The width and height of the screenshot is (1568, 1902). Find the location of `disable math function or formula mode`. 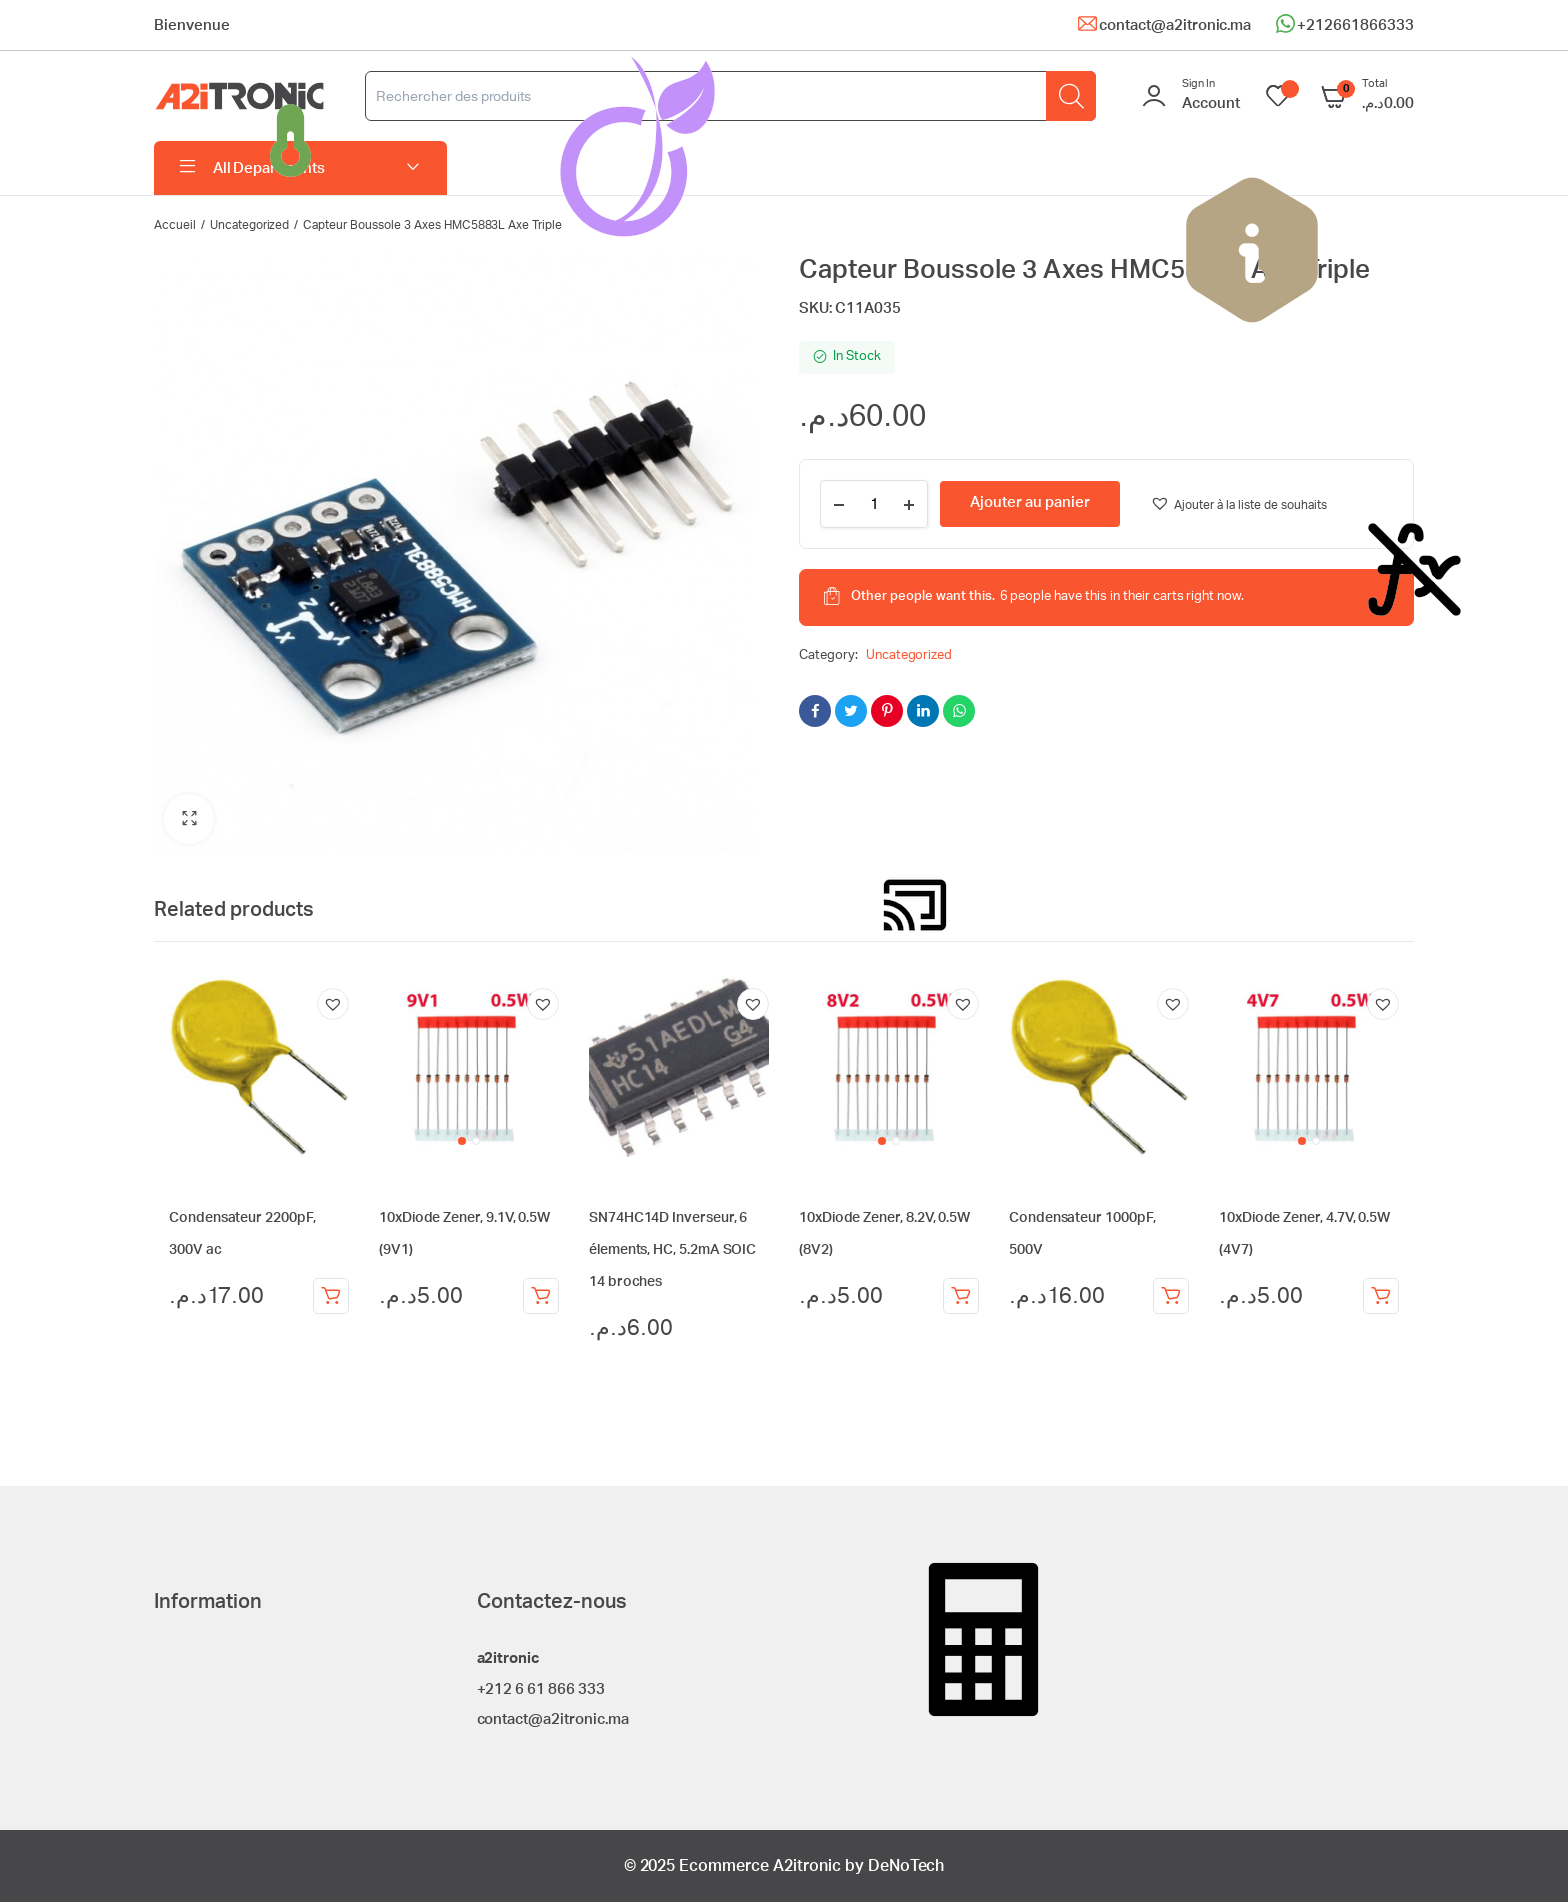

disable math function or formula mode is located at coordinates (1414, 569).